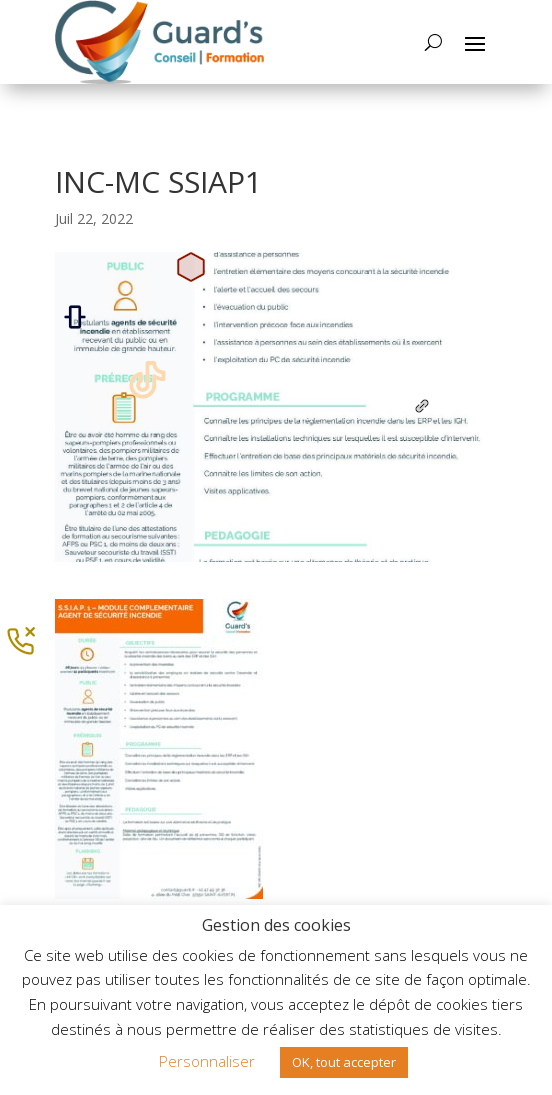 The image size is (552, 1095). Describe the element at coordinates (191, 267) in the screenshot. I see `generic shape or container element` at that location.